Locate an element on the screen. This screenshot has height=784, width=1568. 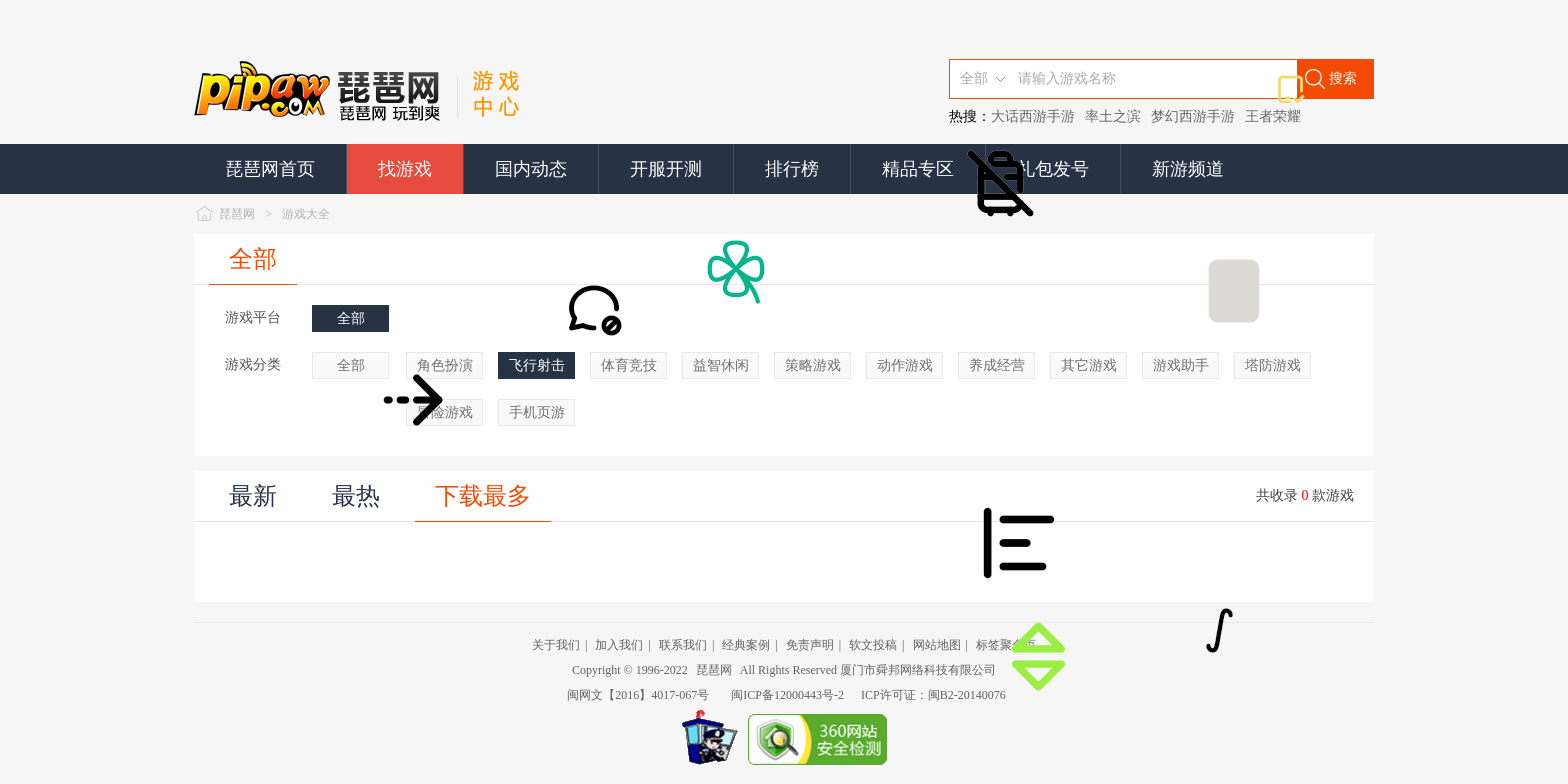
cancel or block a conversation is located at coordinates (594, 308).